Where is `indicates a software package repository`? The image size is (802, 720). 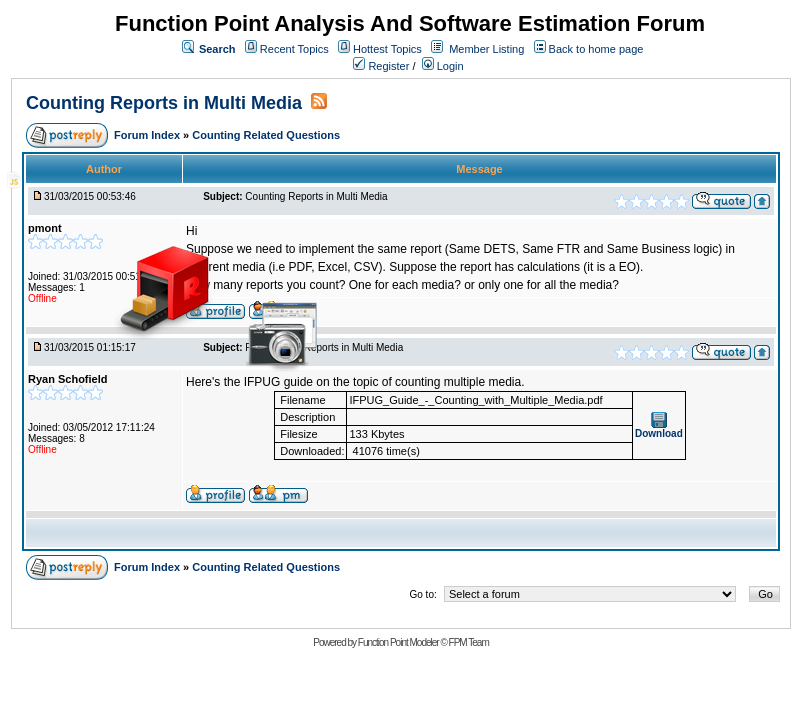 indicates a software package repository is located at coordinates (164, 289).